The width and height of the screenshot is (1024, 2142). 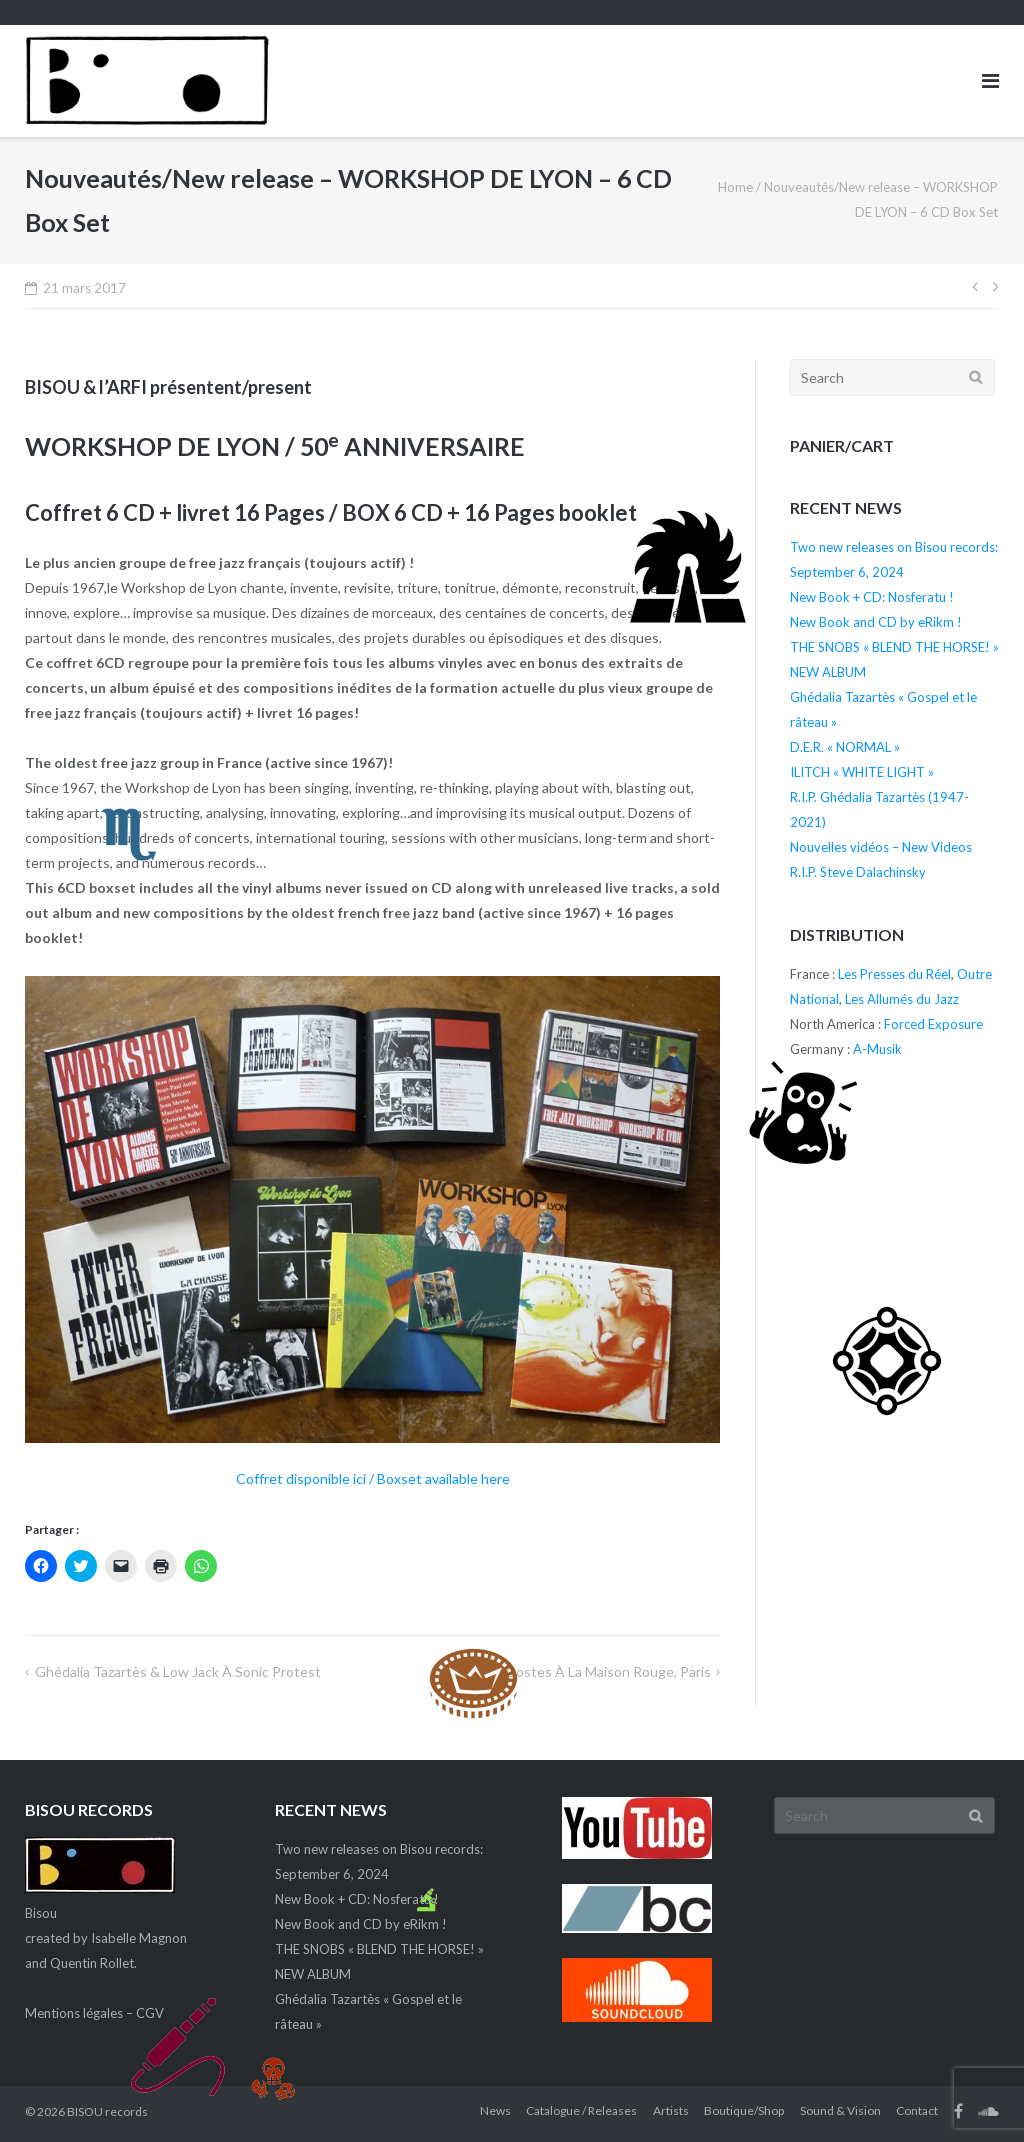 What do you see at coordinates (688, 564) in the screenshot?
I see `sawmill or lumber processing facility` at bounding box center [688, 564].